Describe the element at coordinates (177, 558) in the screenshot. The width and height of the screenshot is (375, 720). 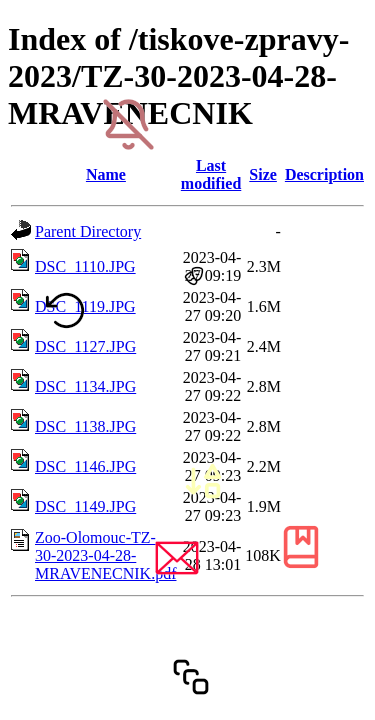
I see `open your inbox` at that location.